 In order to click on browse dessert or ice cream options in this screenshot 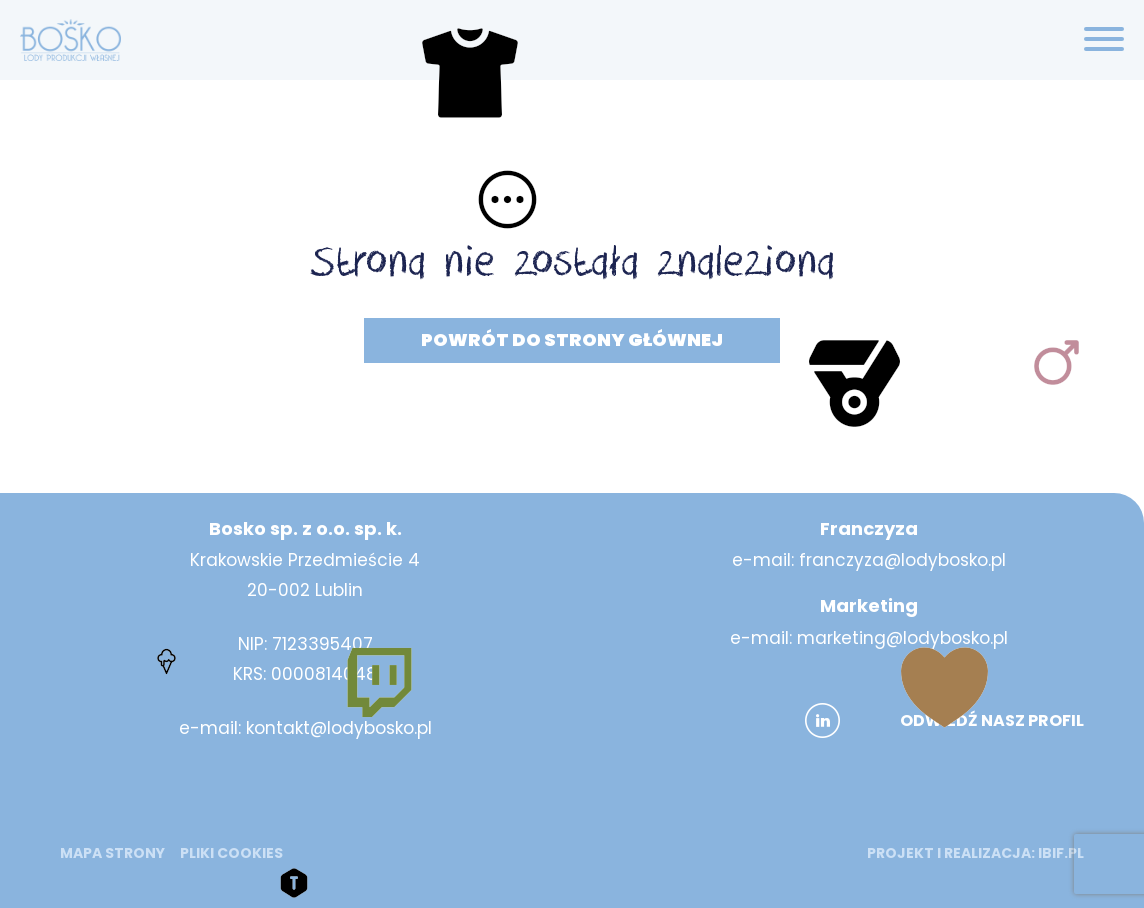, I will do `click(166, 661)`.